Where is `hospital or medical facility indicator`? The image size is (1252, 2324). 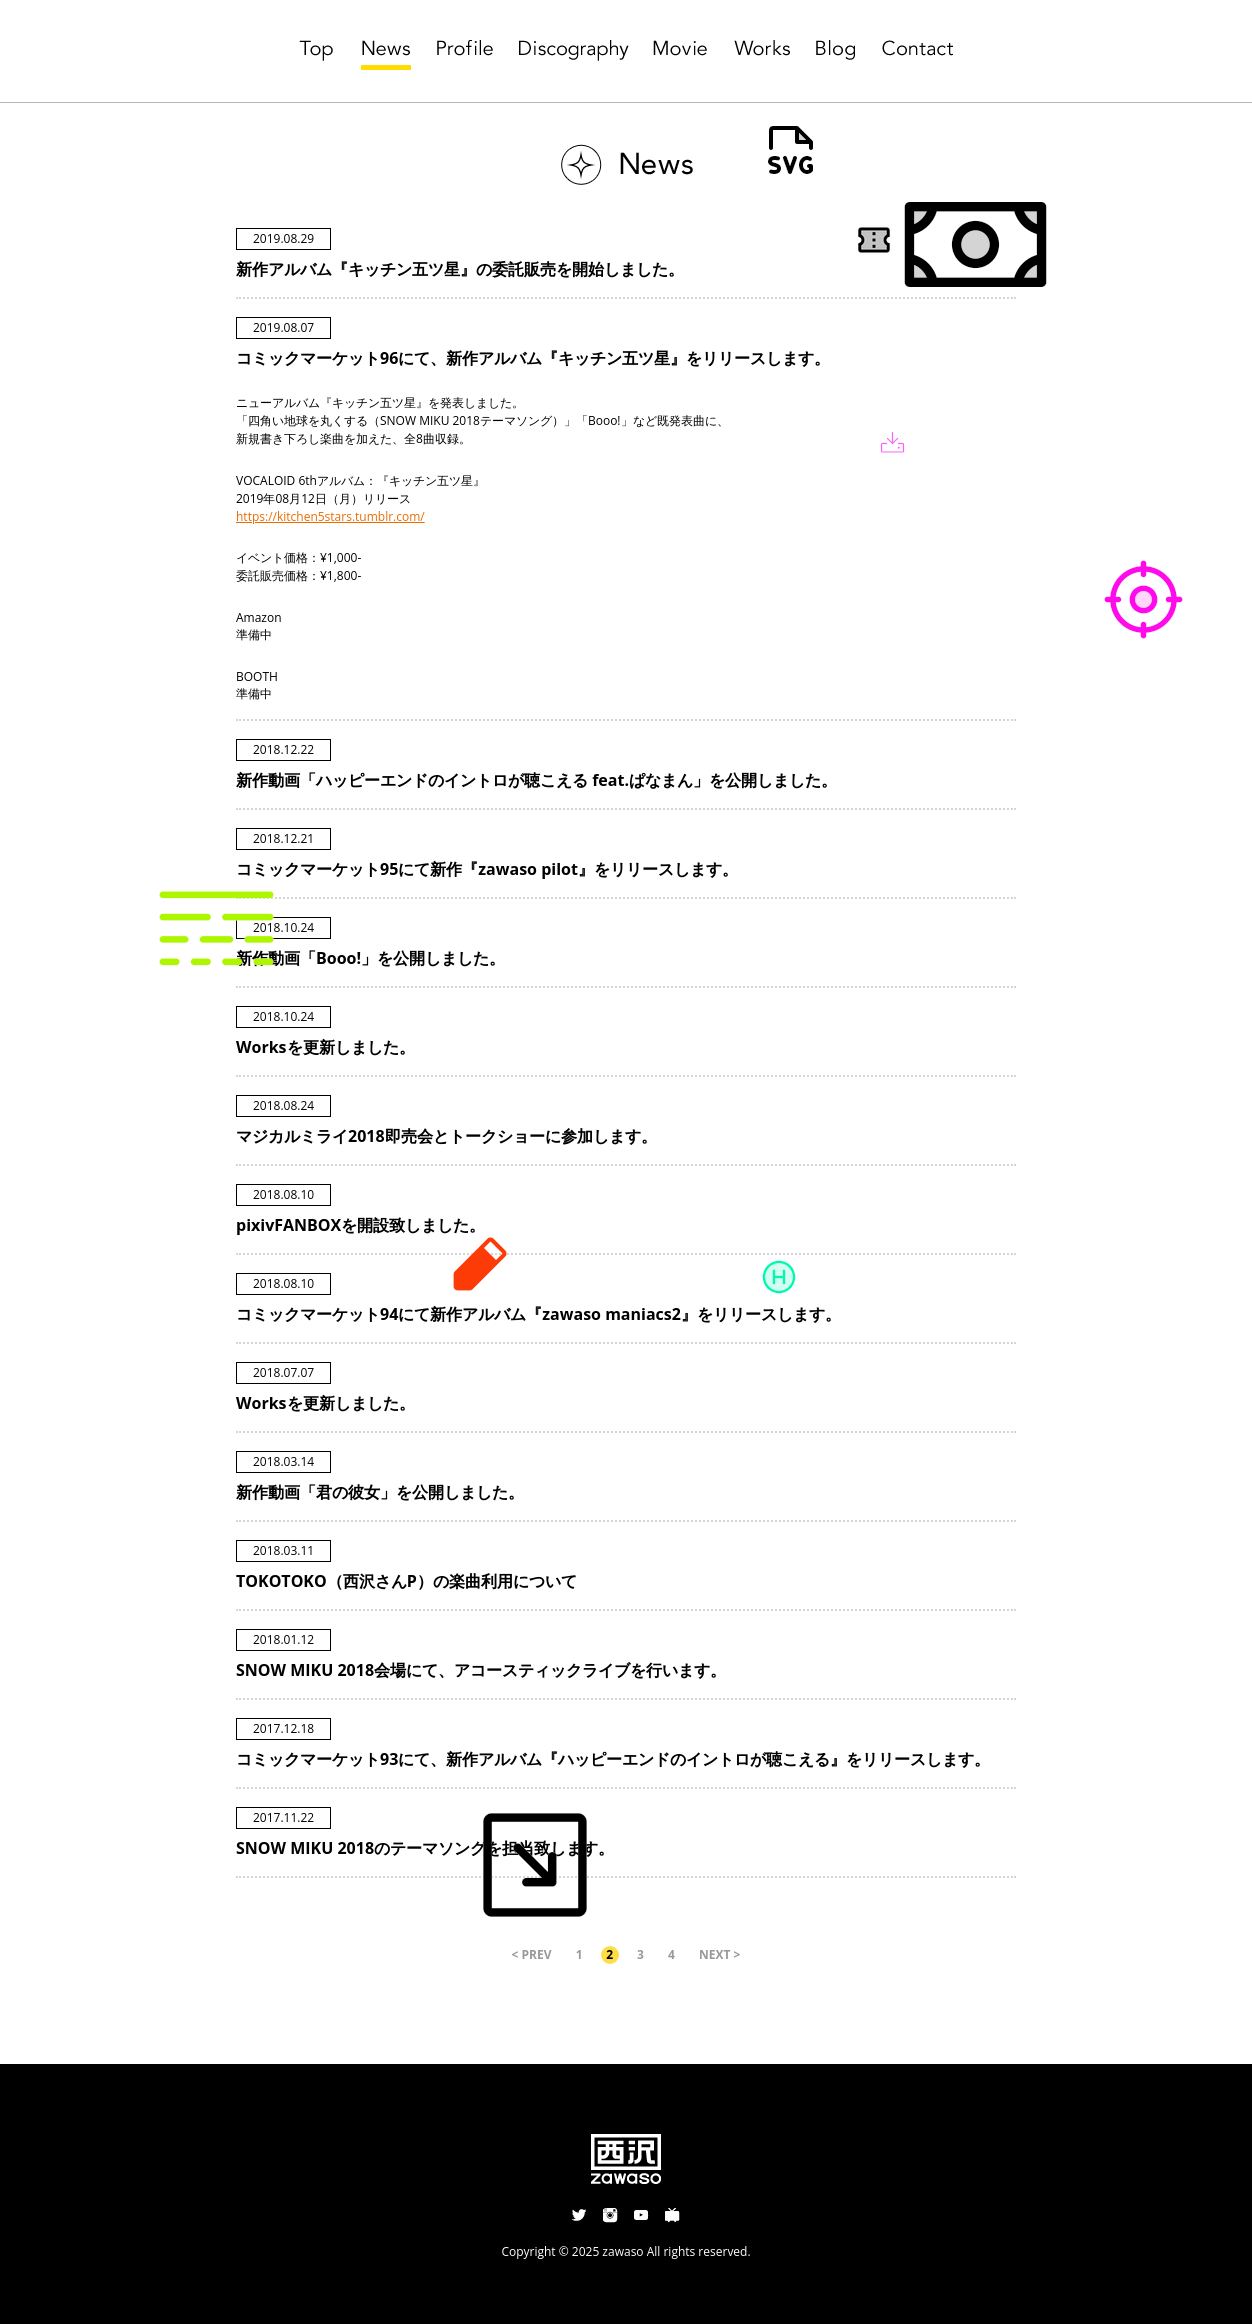 hospital or medical facility indicator is located at coordinates (779, 1277).